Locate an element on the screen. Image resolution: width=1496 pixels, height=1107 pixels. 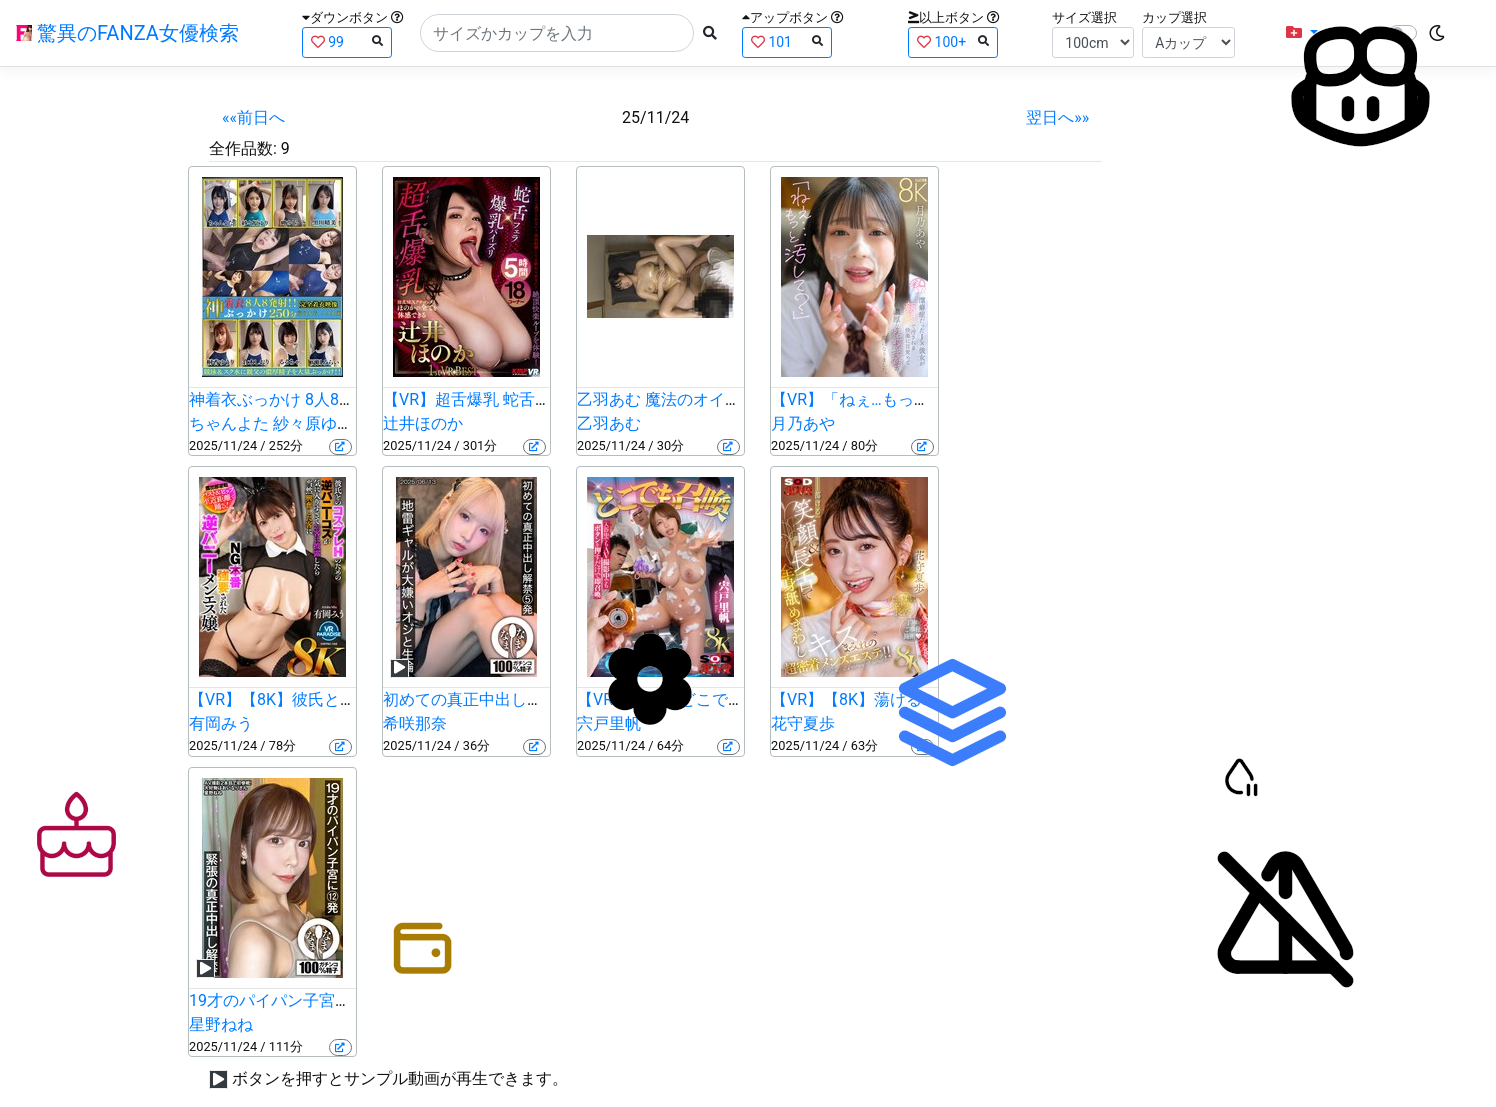
access garden or plant-related features is located at coordinates (650, 679).